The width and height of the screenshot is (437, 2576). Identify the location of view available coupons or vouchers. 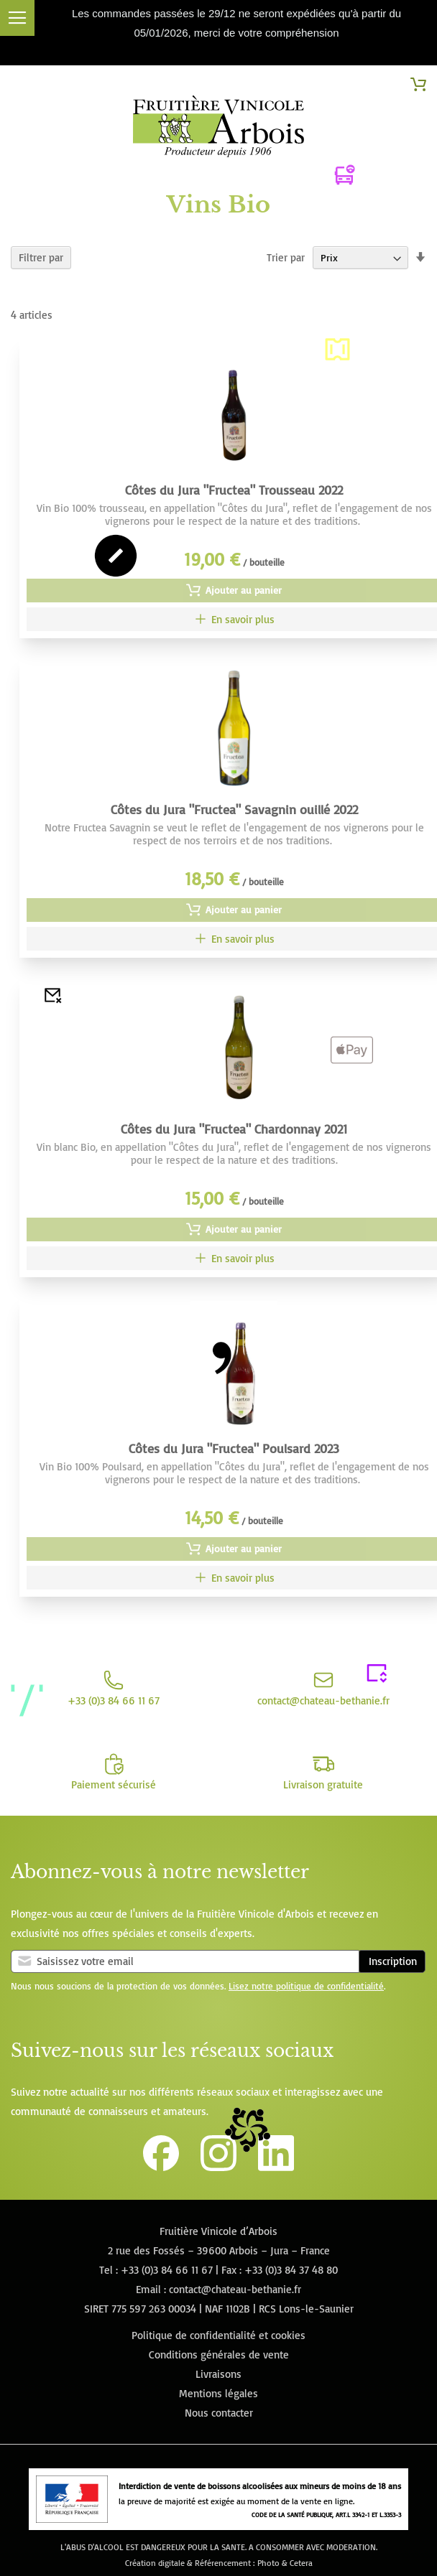
(337, 349).